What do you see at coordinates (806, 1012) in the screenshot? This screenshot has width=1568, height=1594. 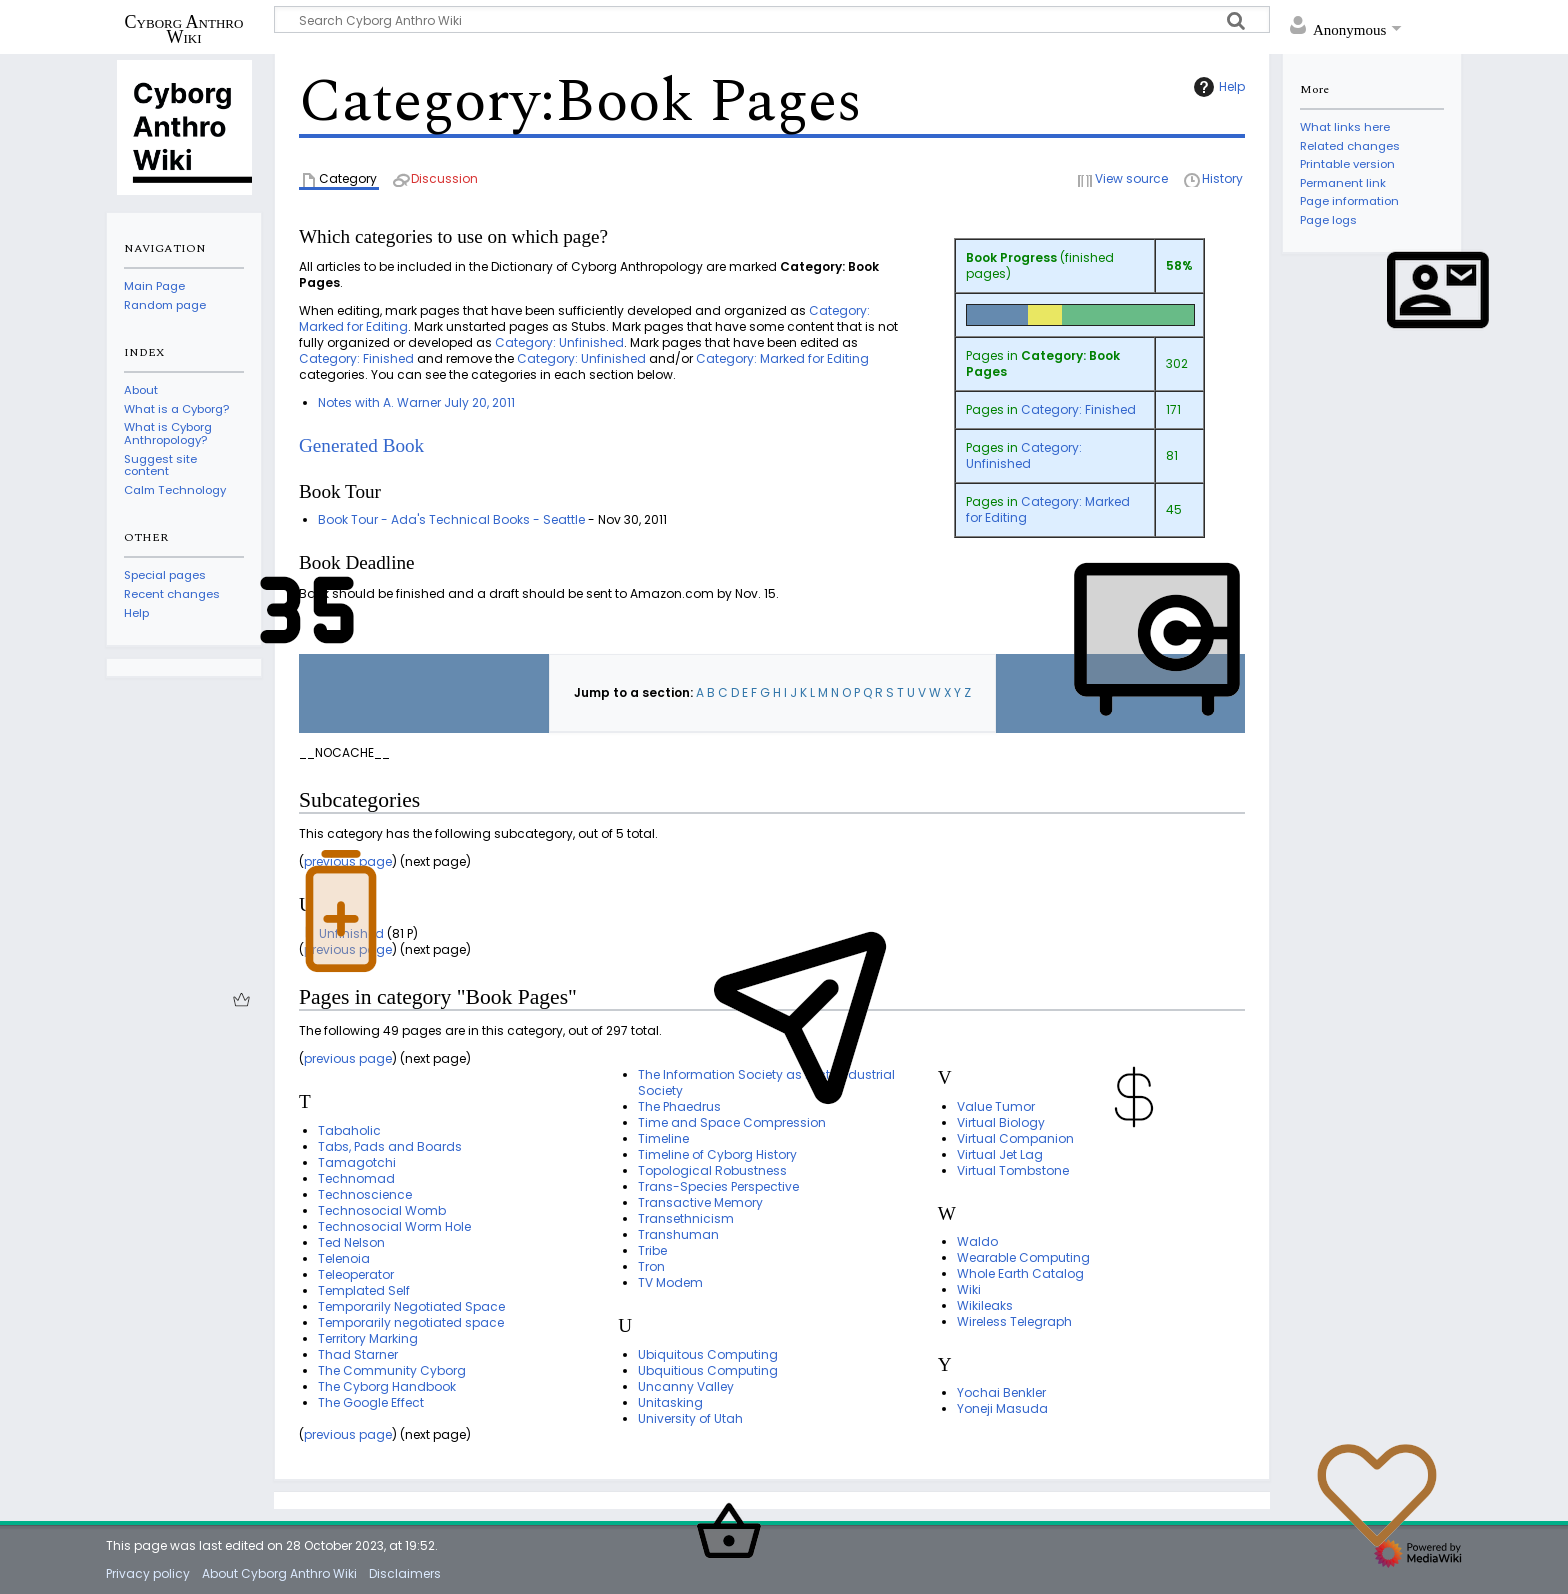 I see `send a message` at bounding box center [806, 1012].